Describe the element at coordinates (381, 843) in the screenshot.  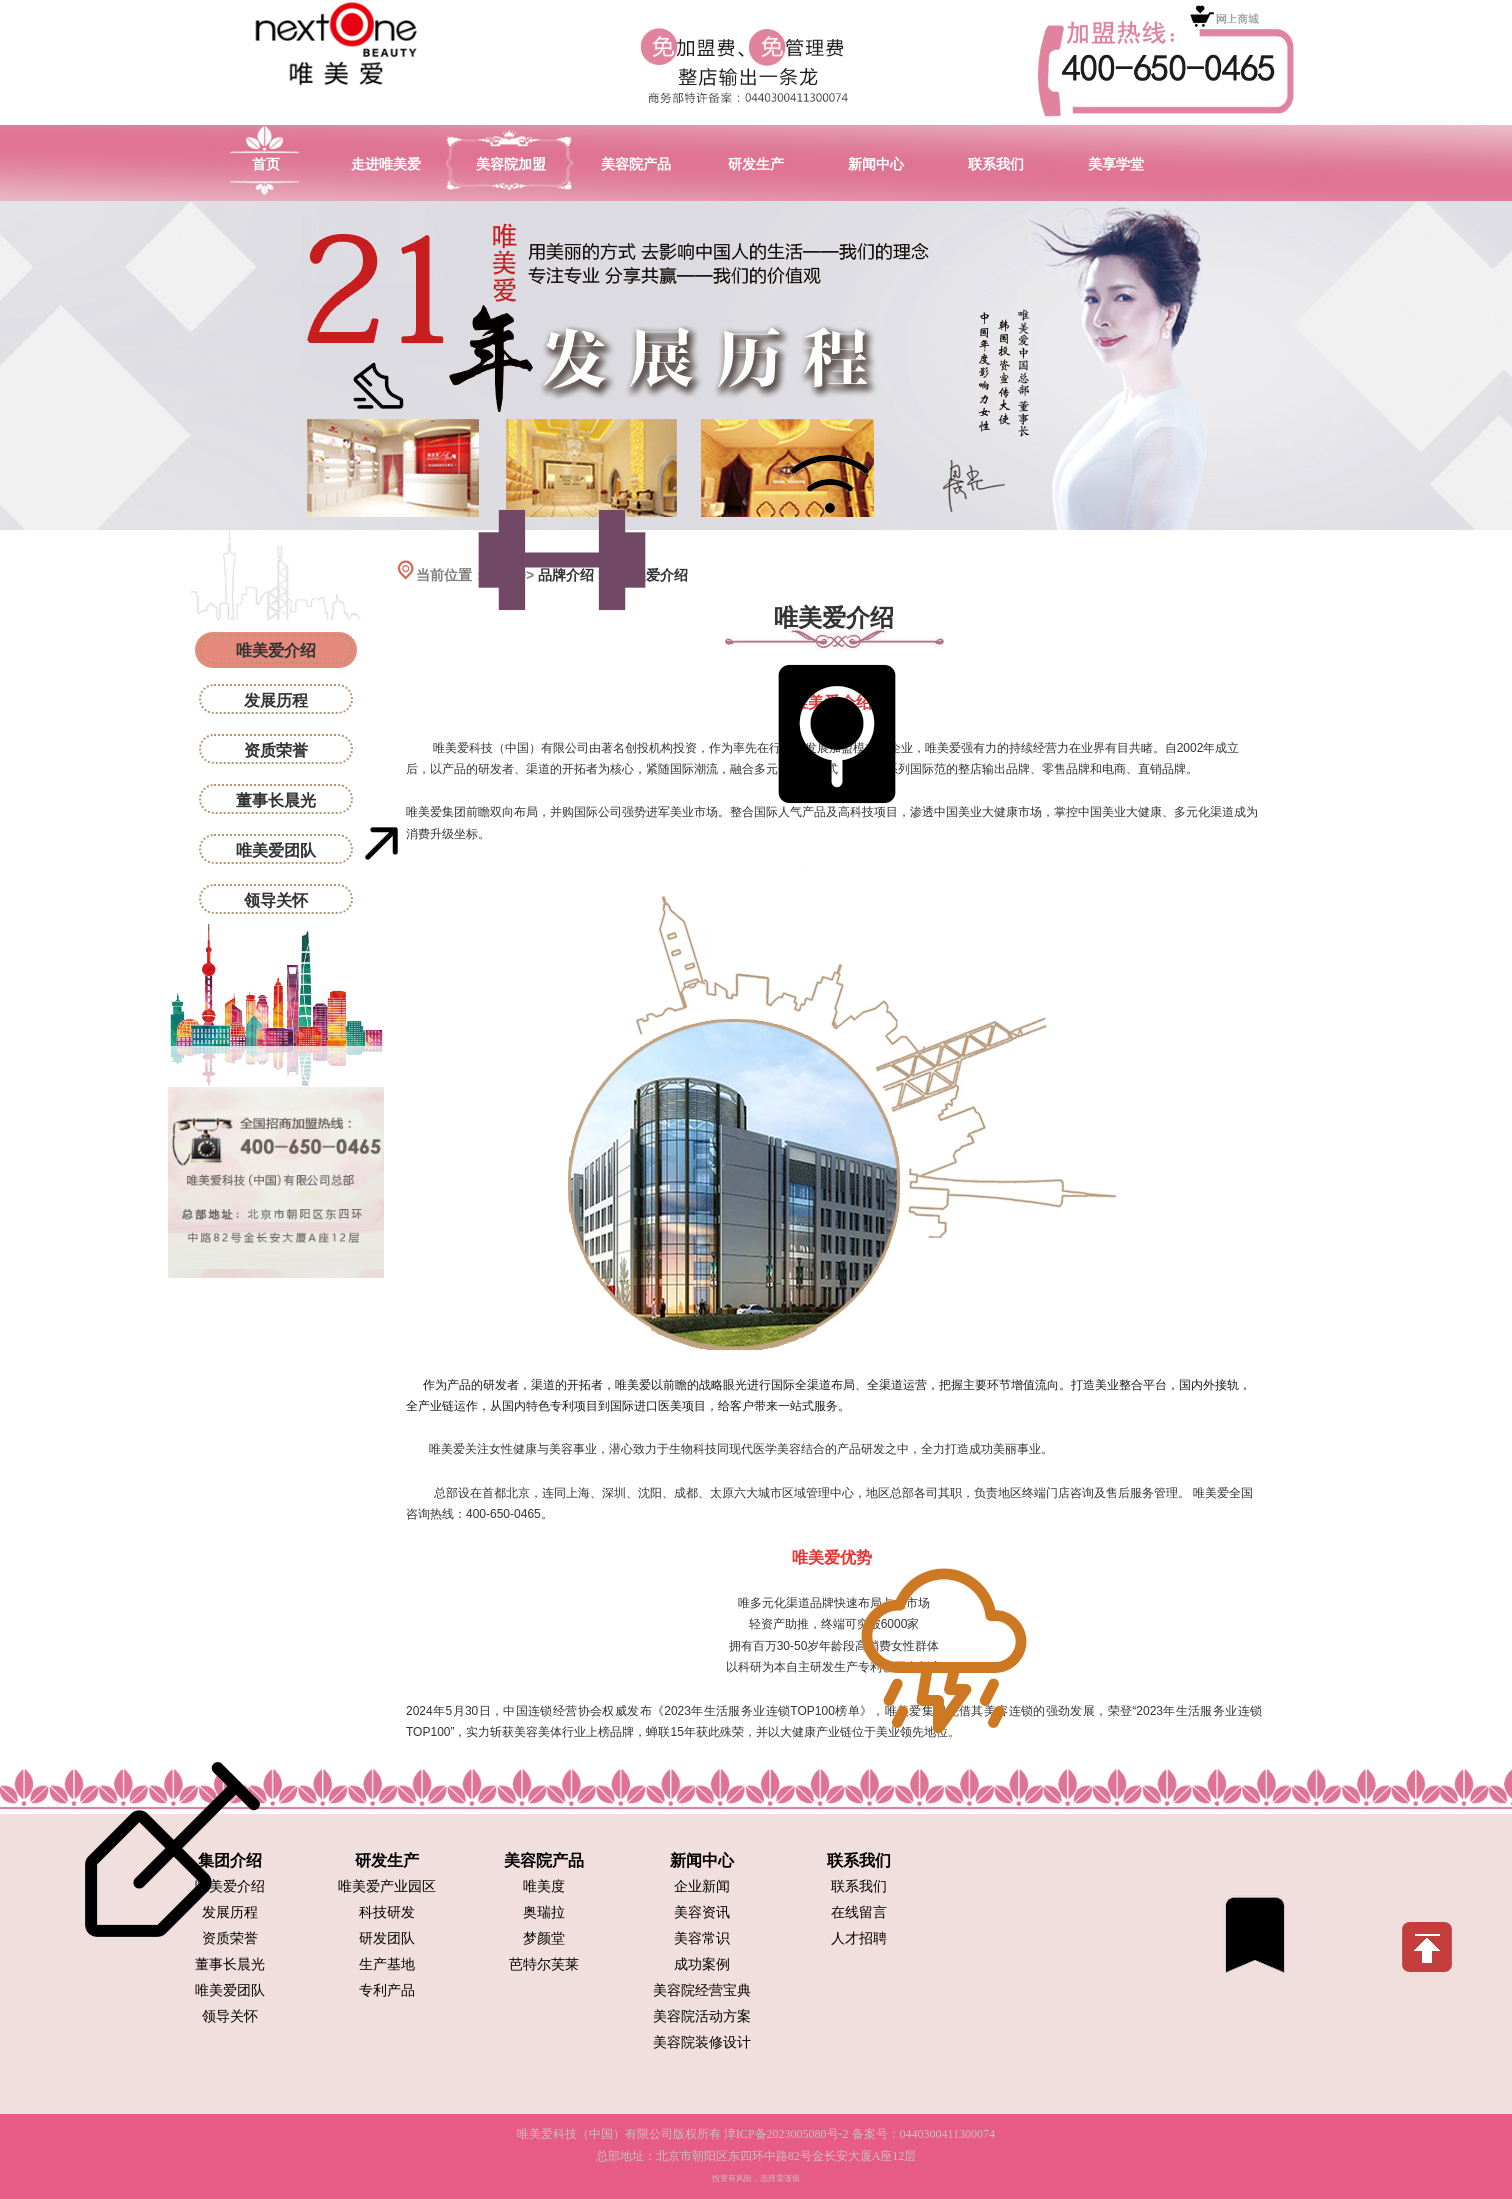
I see `open link in new tab or window` at that location.